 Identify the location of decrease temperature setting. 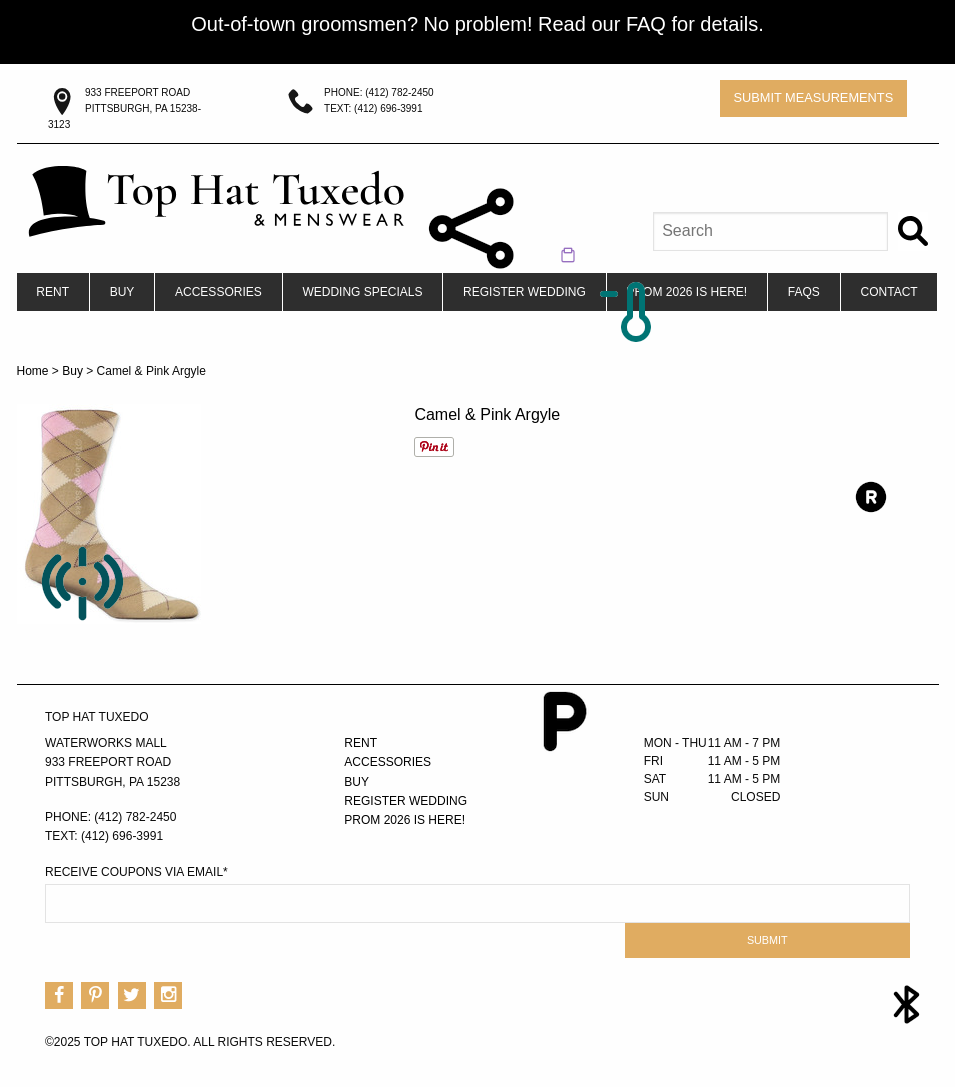
(630, 312).